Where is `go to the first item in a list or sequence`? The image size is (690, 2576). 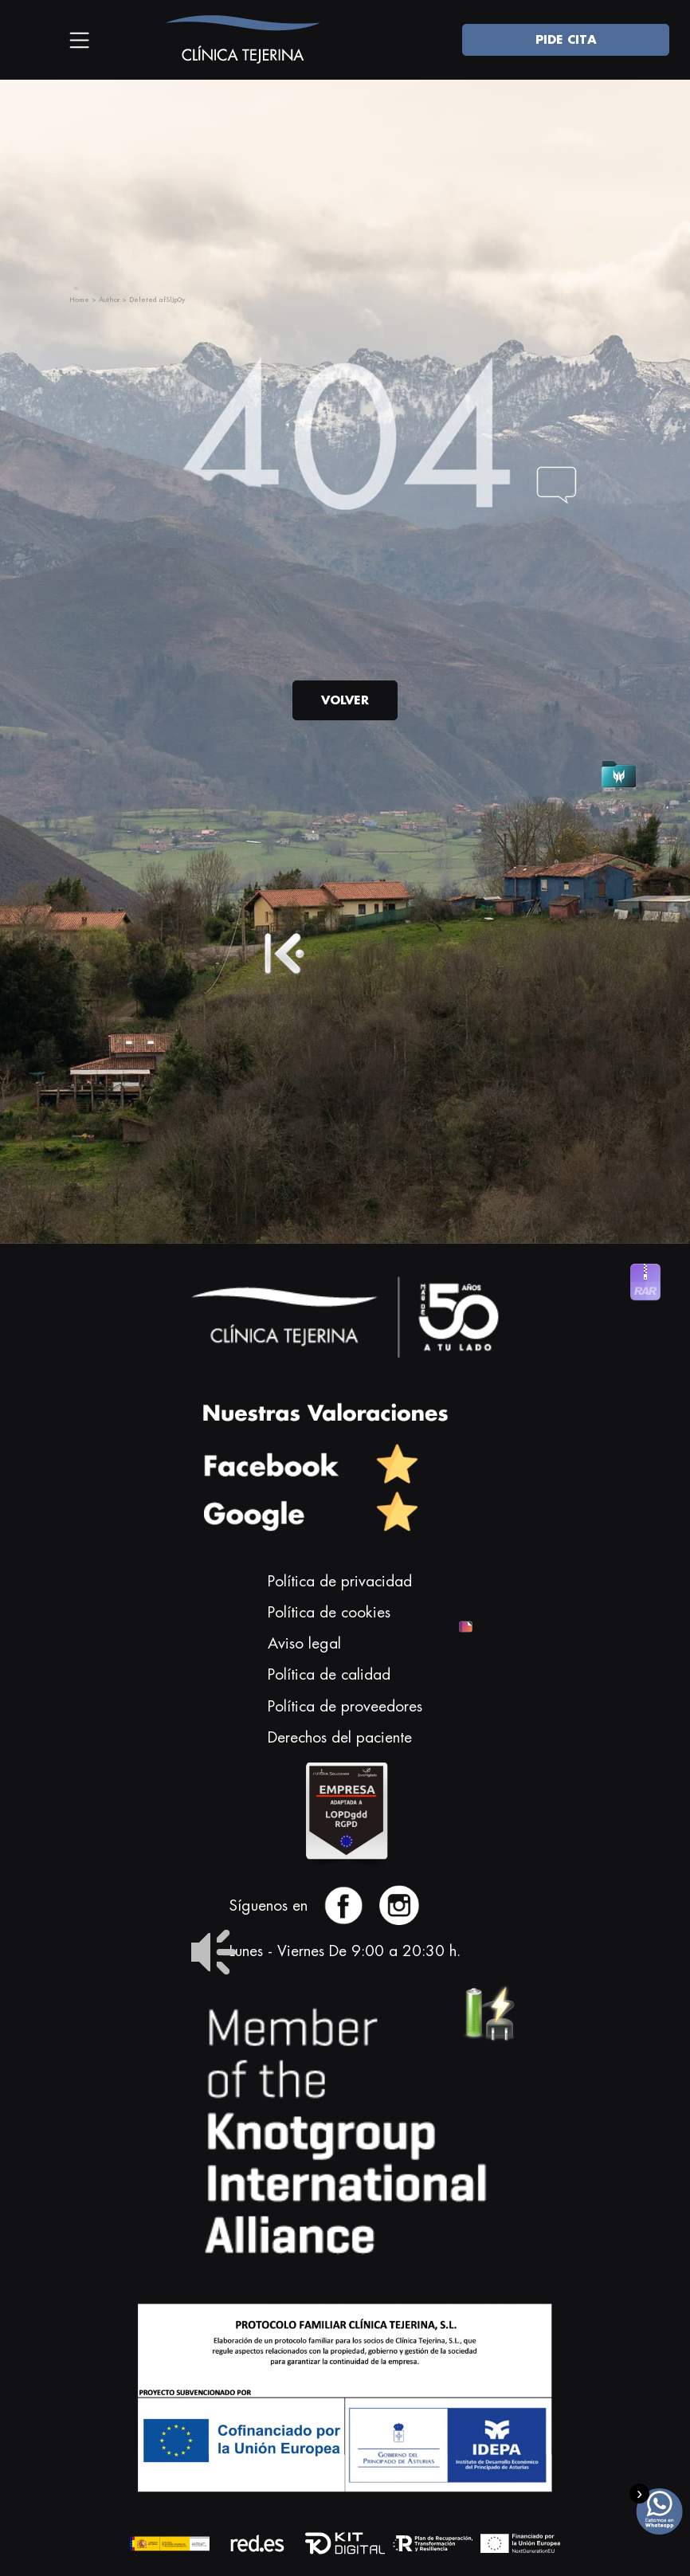
go to the first item in a list or sequence is located at coordinates (284, 954).